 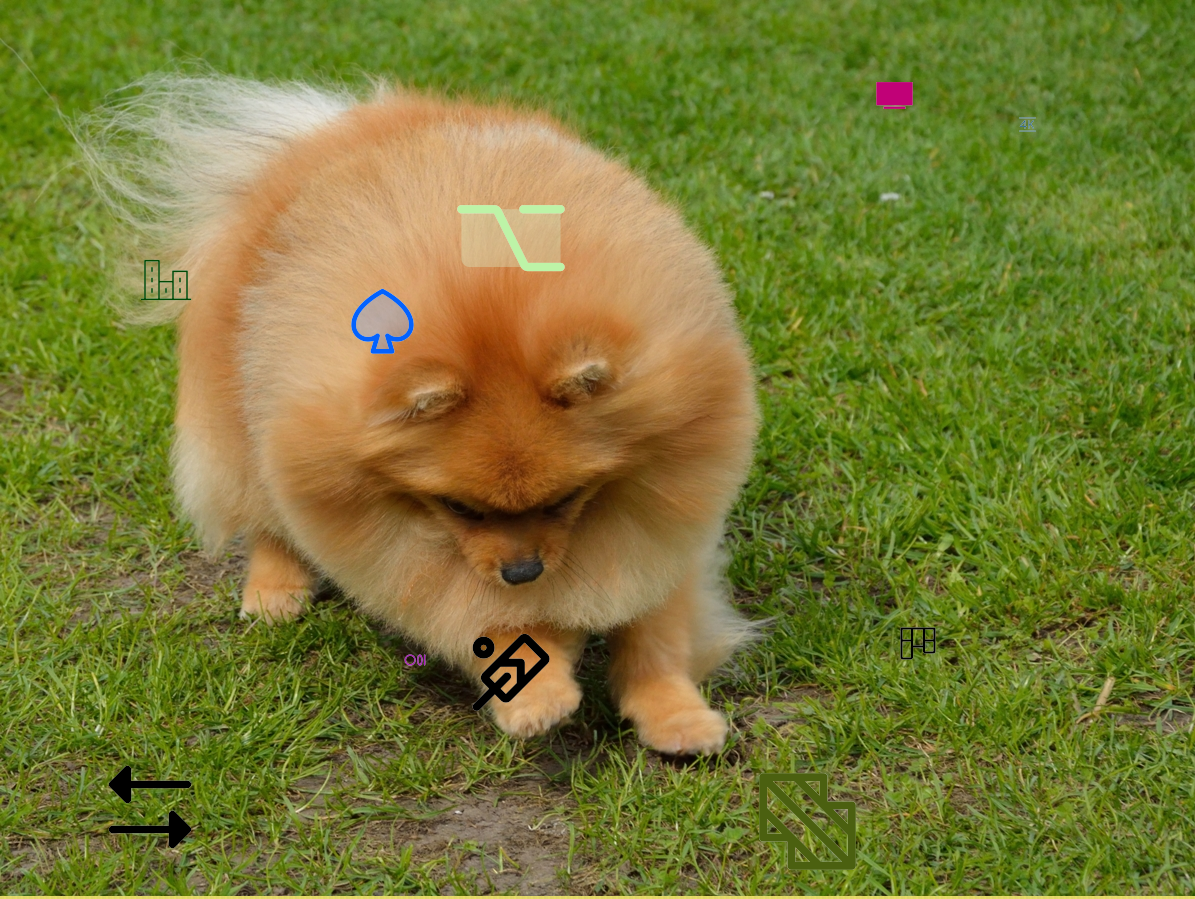 I want to click on access tv or video streaming features, so click(x=894, y=95).